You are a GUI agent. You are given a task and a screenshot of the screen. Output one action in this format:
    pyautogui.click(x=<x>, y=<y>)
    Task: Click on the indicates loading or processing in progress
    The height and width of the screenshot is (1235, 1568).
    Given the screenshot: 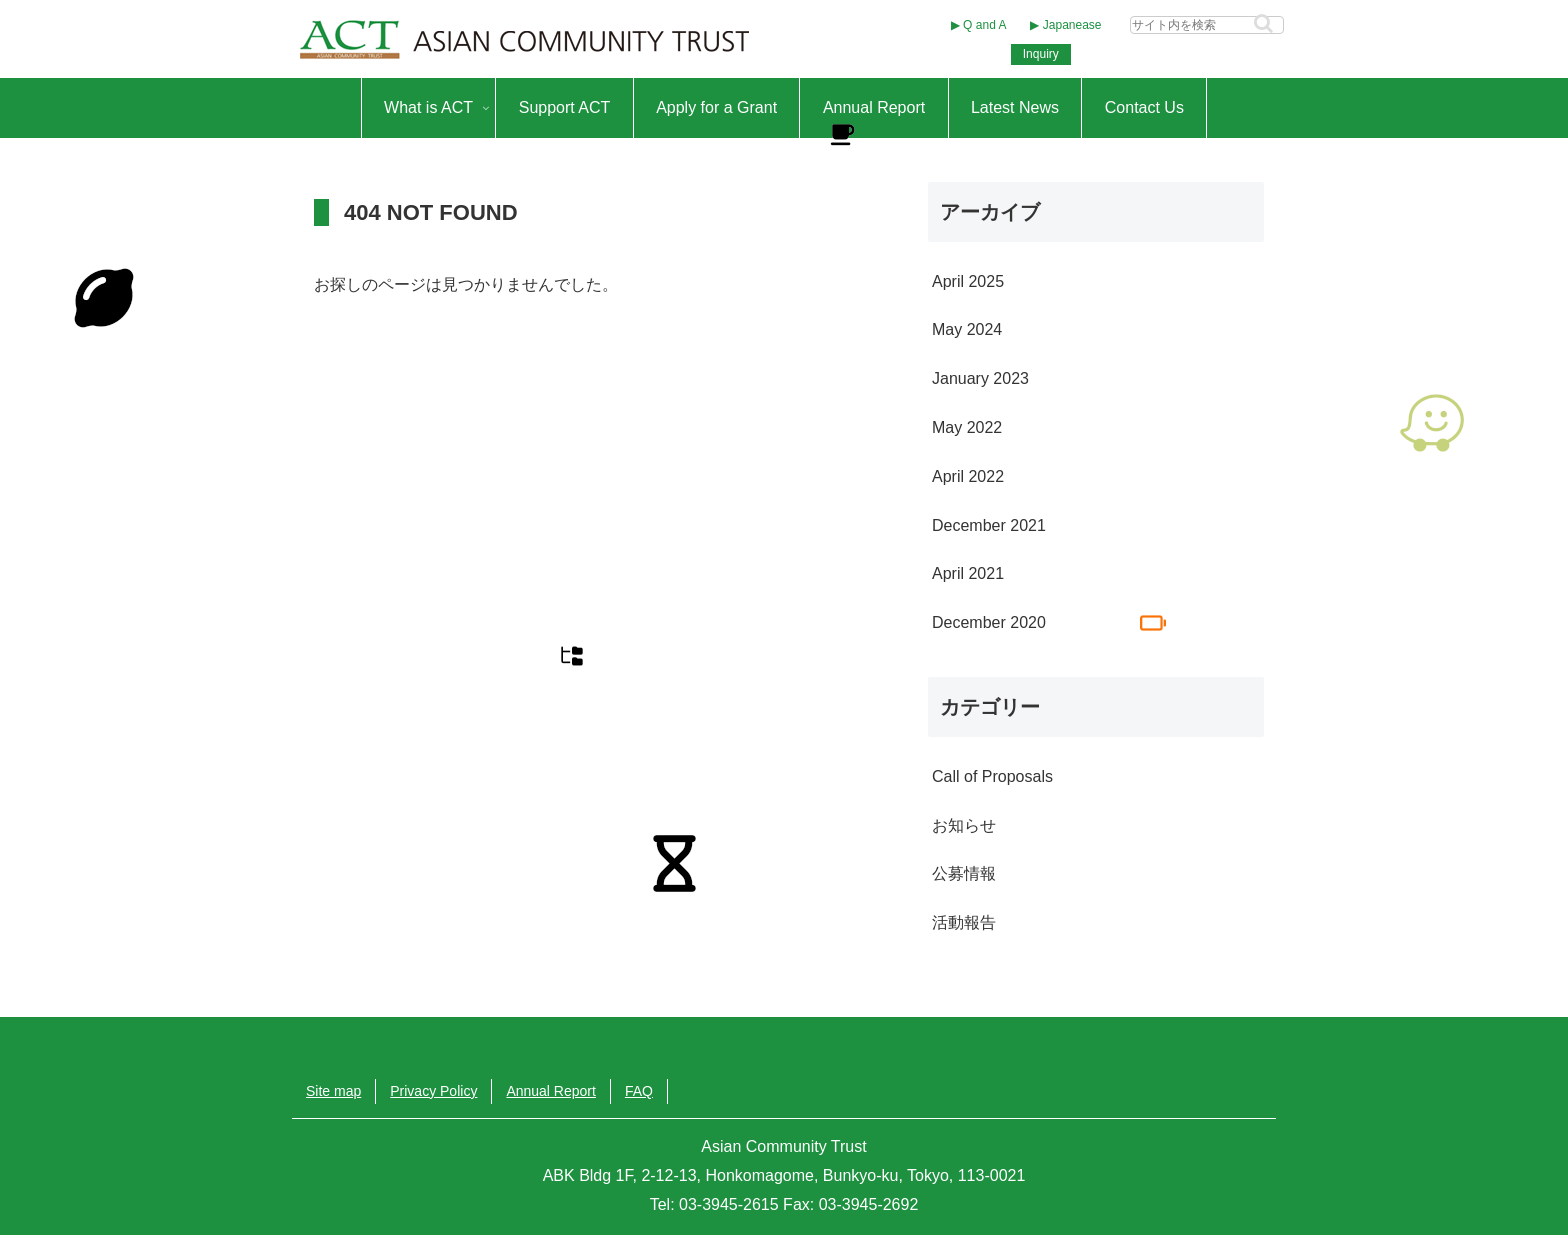 What is the action you would take?
    pyautogui.click(x=674, y=863)
    